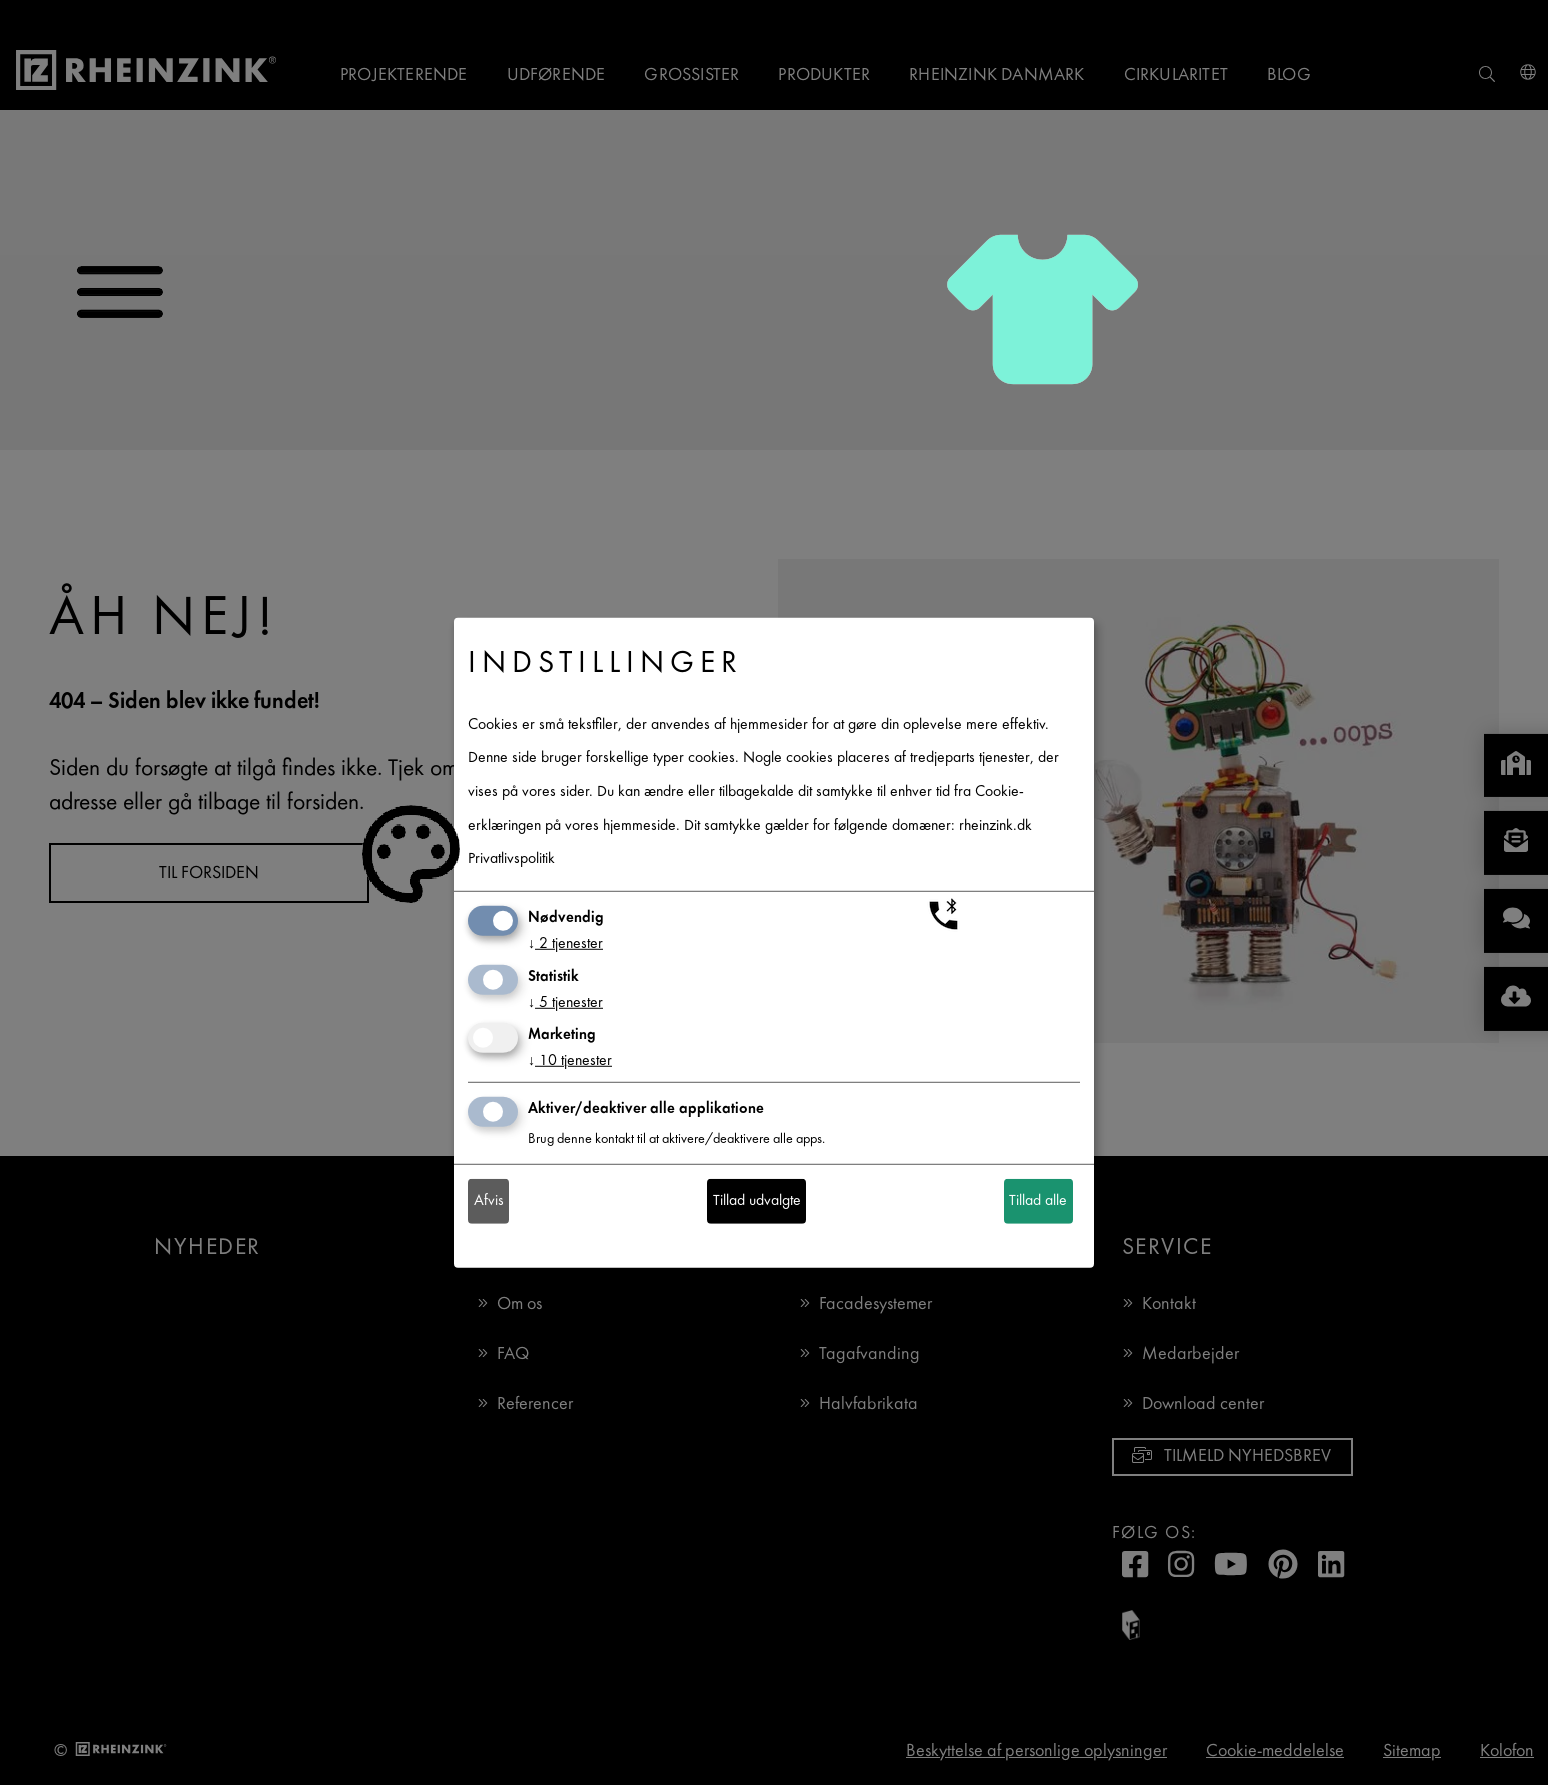 The width and height of the screenshot is (1548, 1785). What do you see at coordinates (120, 292) in the screenshot?
I see `open navigation menu` at bounding box center [120, 292].